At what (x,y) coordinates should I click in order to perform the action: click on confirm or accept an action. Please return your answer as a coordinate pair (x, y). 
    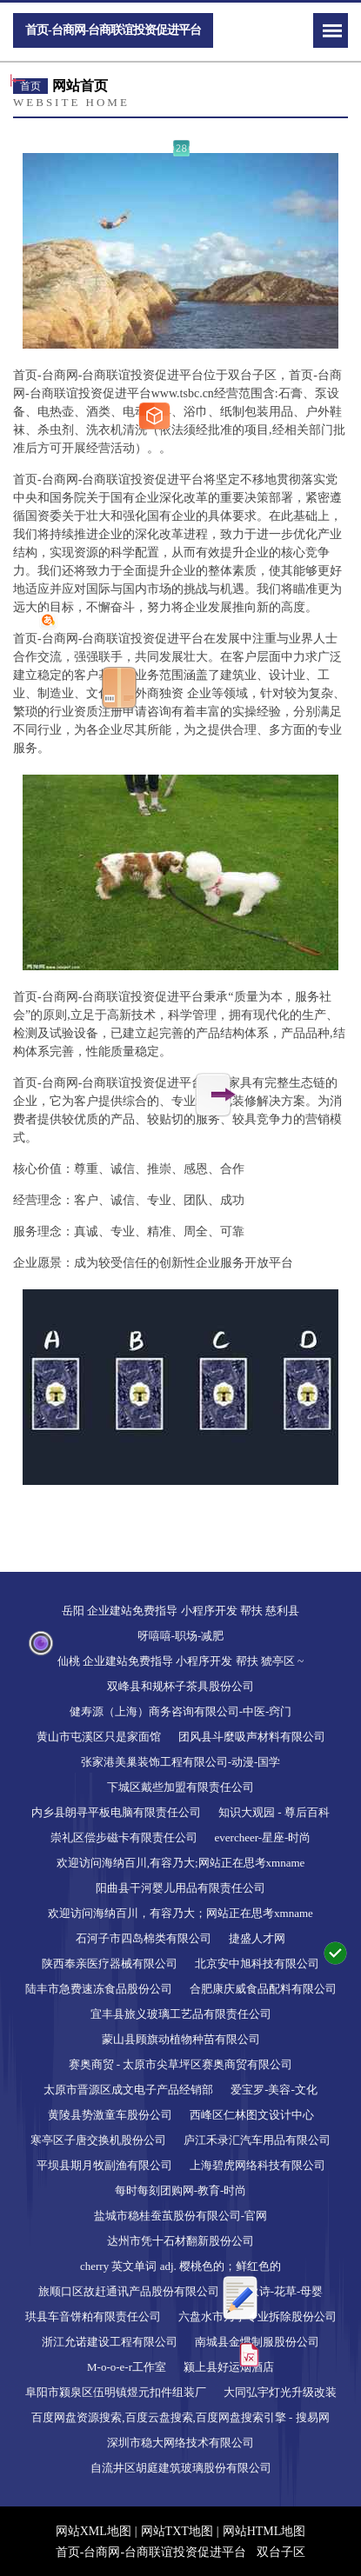
    Looking at the image, I should click on (335, 1953).